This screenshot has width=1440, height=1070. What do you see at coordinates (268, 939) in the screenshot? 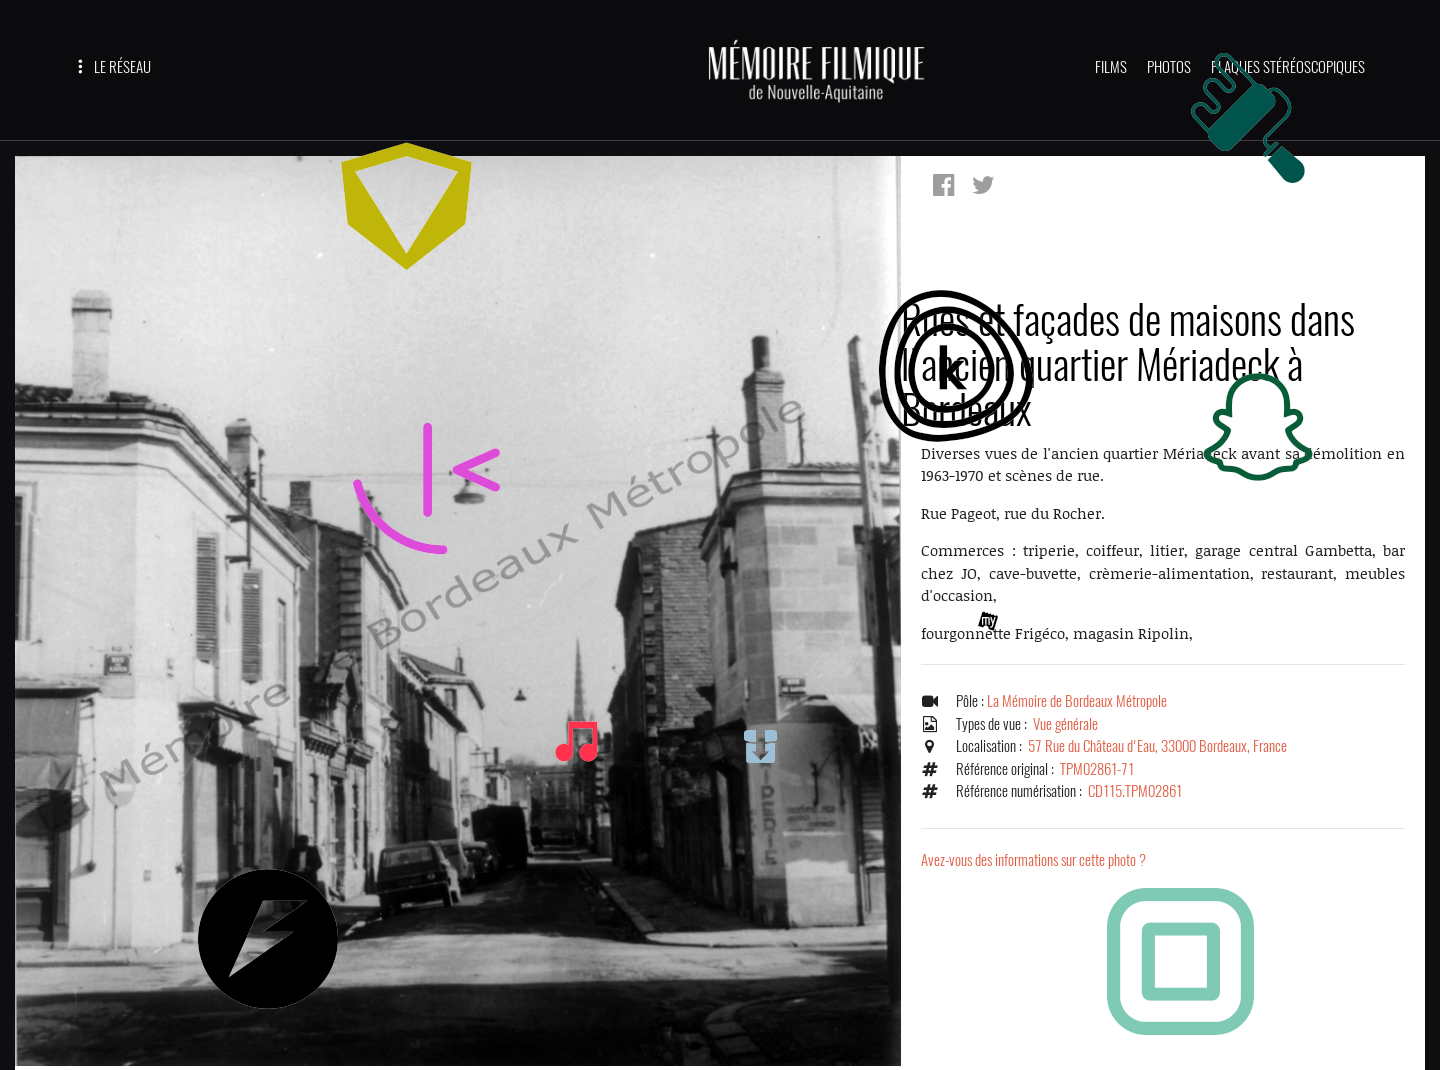
I see `FastAPI framework branding or integration` at bounding box center [268, 939].